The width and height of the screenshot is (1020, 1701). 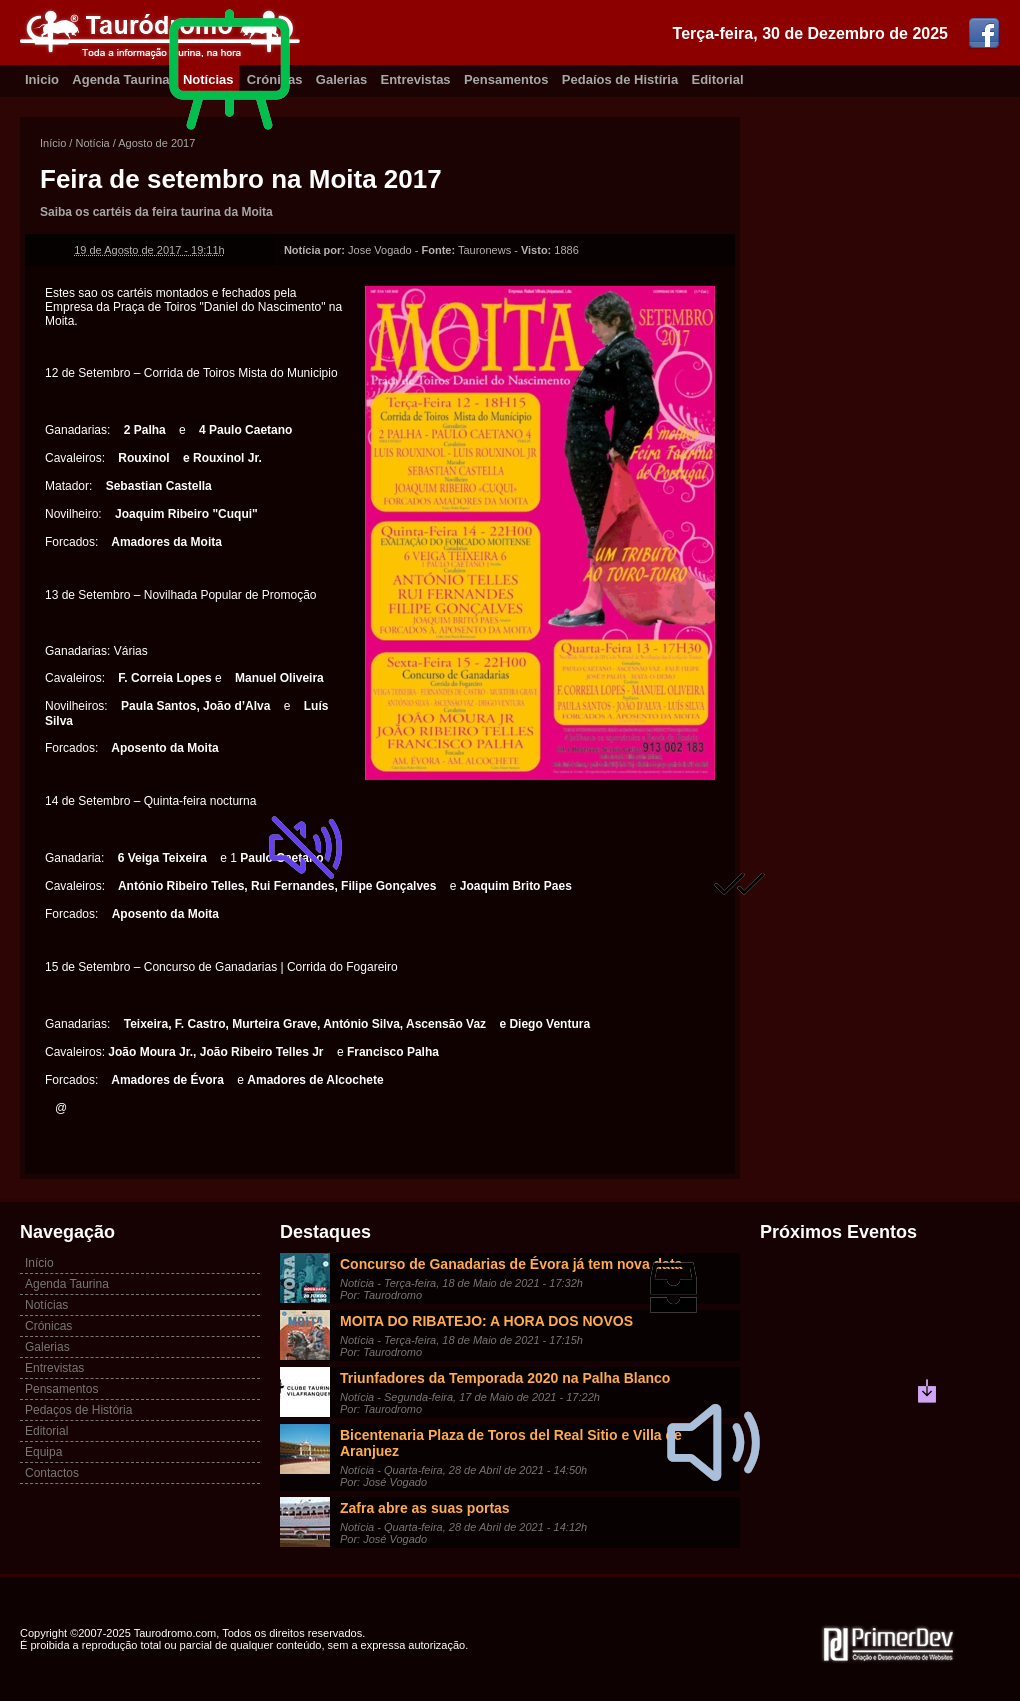 I want to click on access stacked file trays or inbox folders, so click(x=673, y=1287).